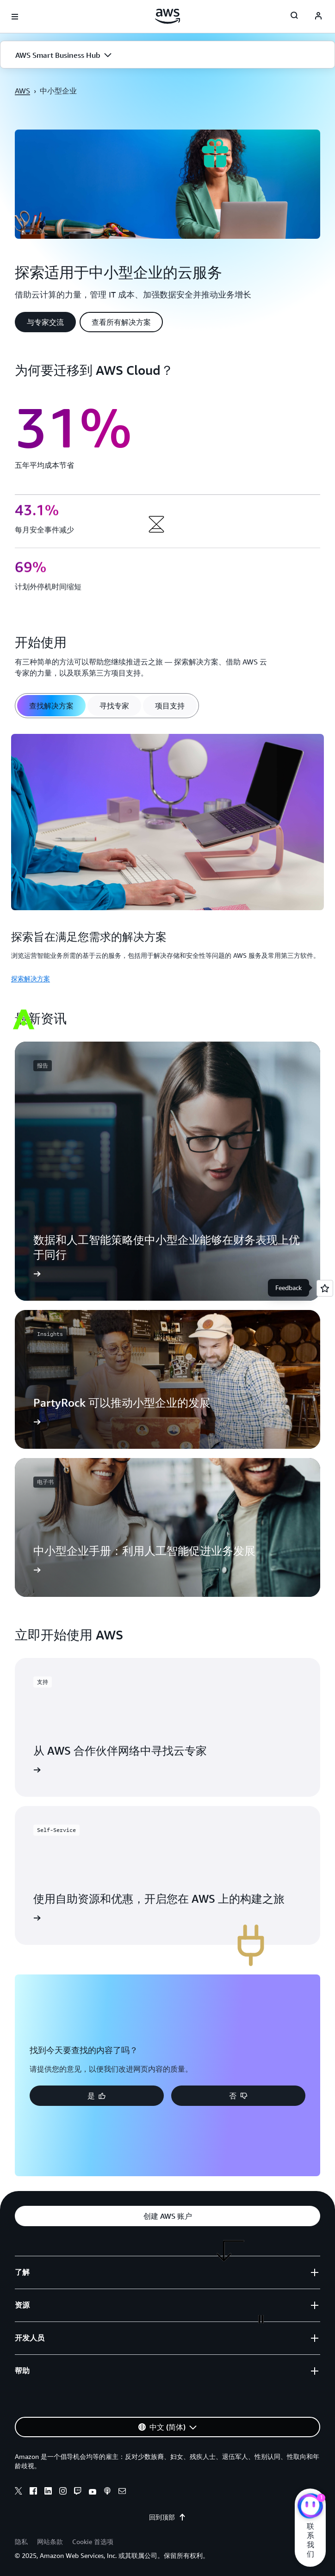 This screenshot has width=335, height=2576. What do you see at coordinates (261, 2319) in the screenshot?
I see `pause media playback` at bounding box center [261, 2319].